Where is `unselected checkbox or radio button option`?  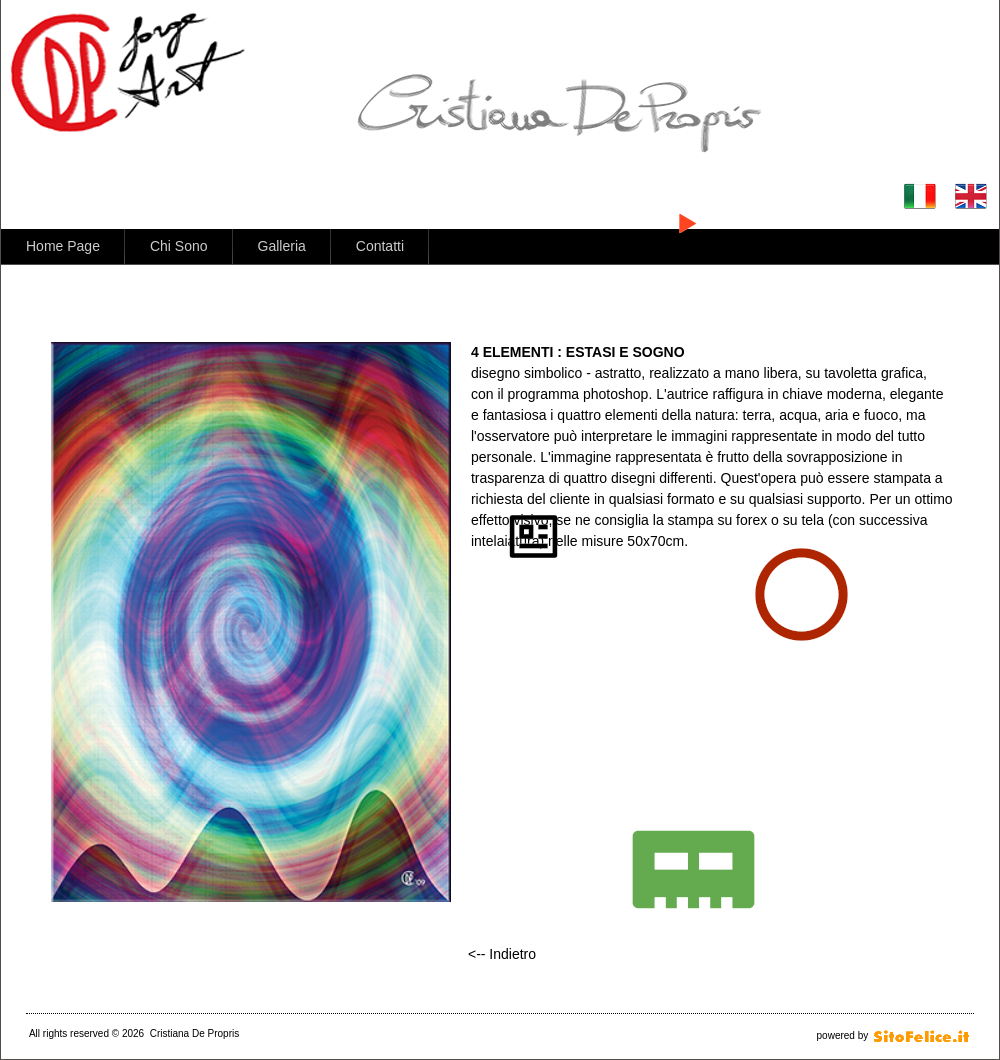
unselected checkbox or radio button option is located at coordinates (801, 594).